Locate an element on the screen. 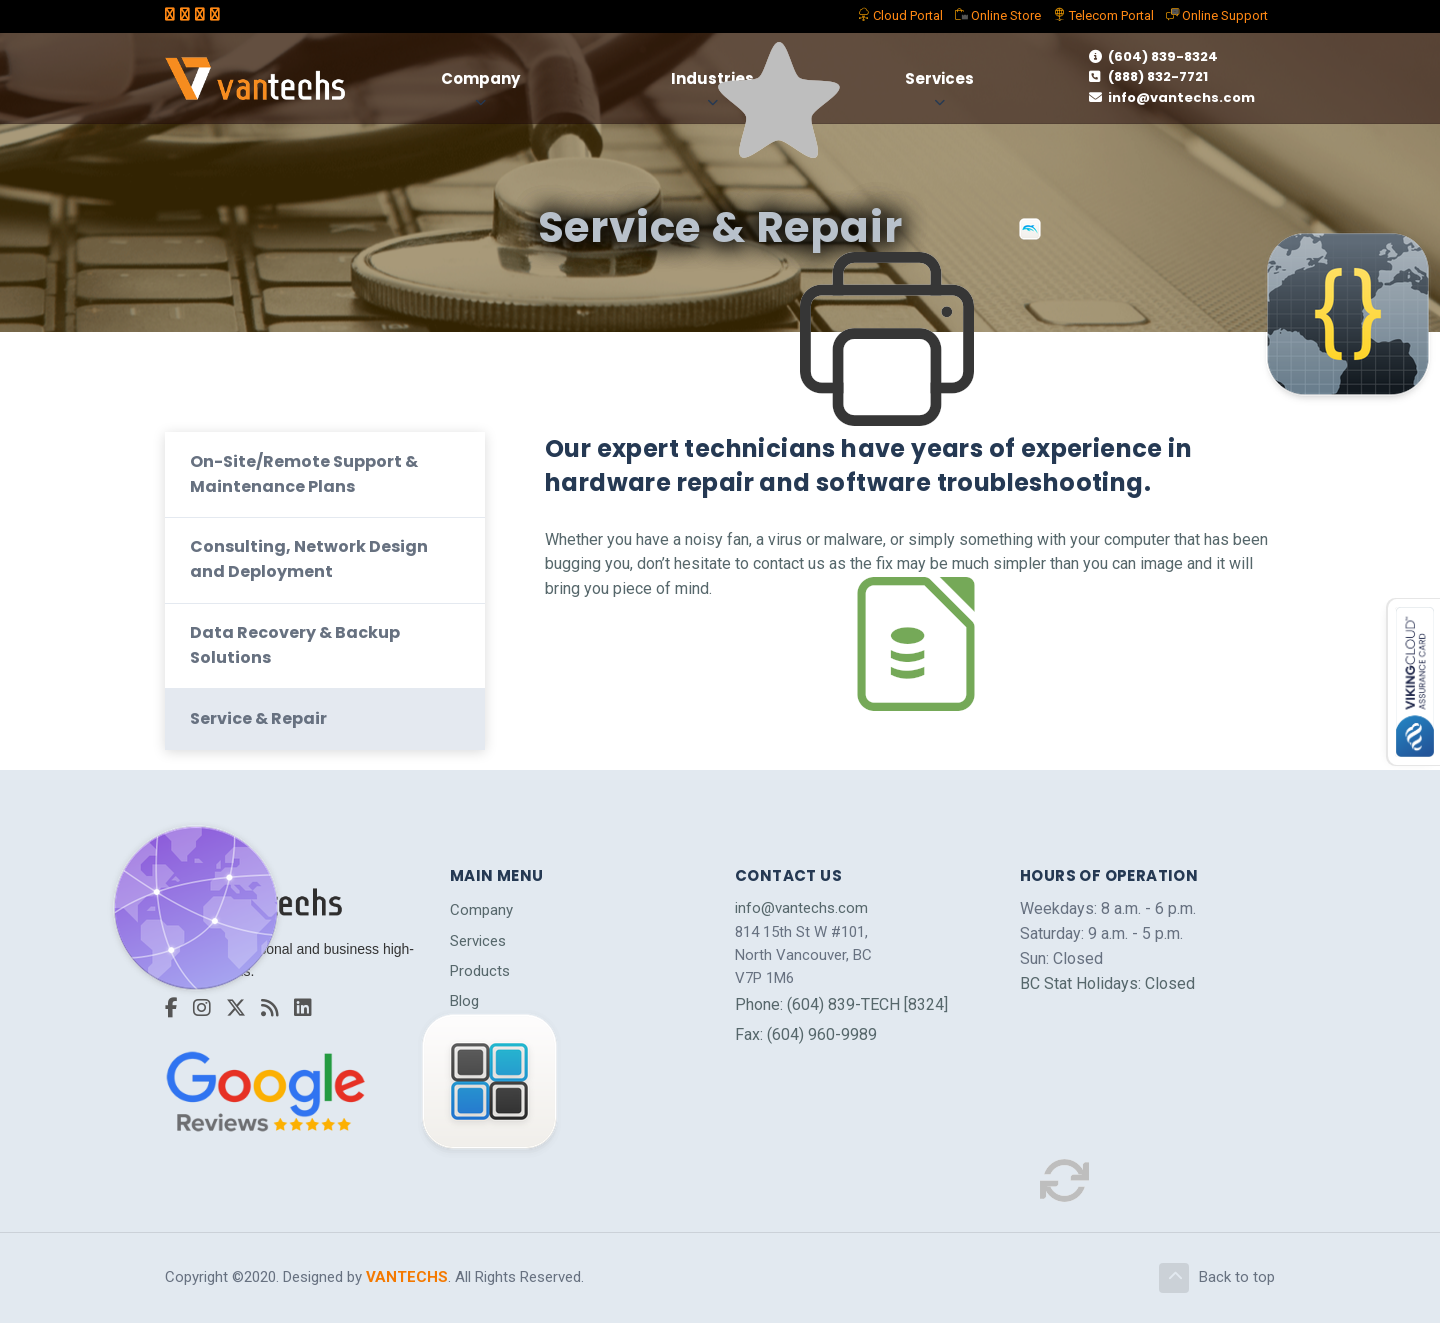  indicates syncing in progress is located at coordinates (1064, 1180).